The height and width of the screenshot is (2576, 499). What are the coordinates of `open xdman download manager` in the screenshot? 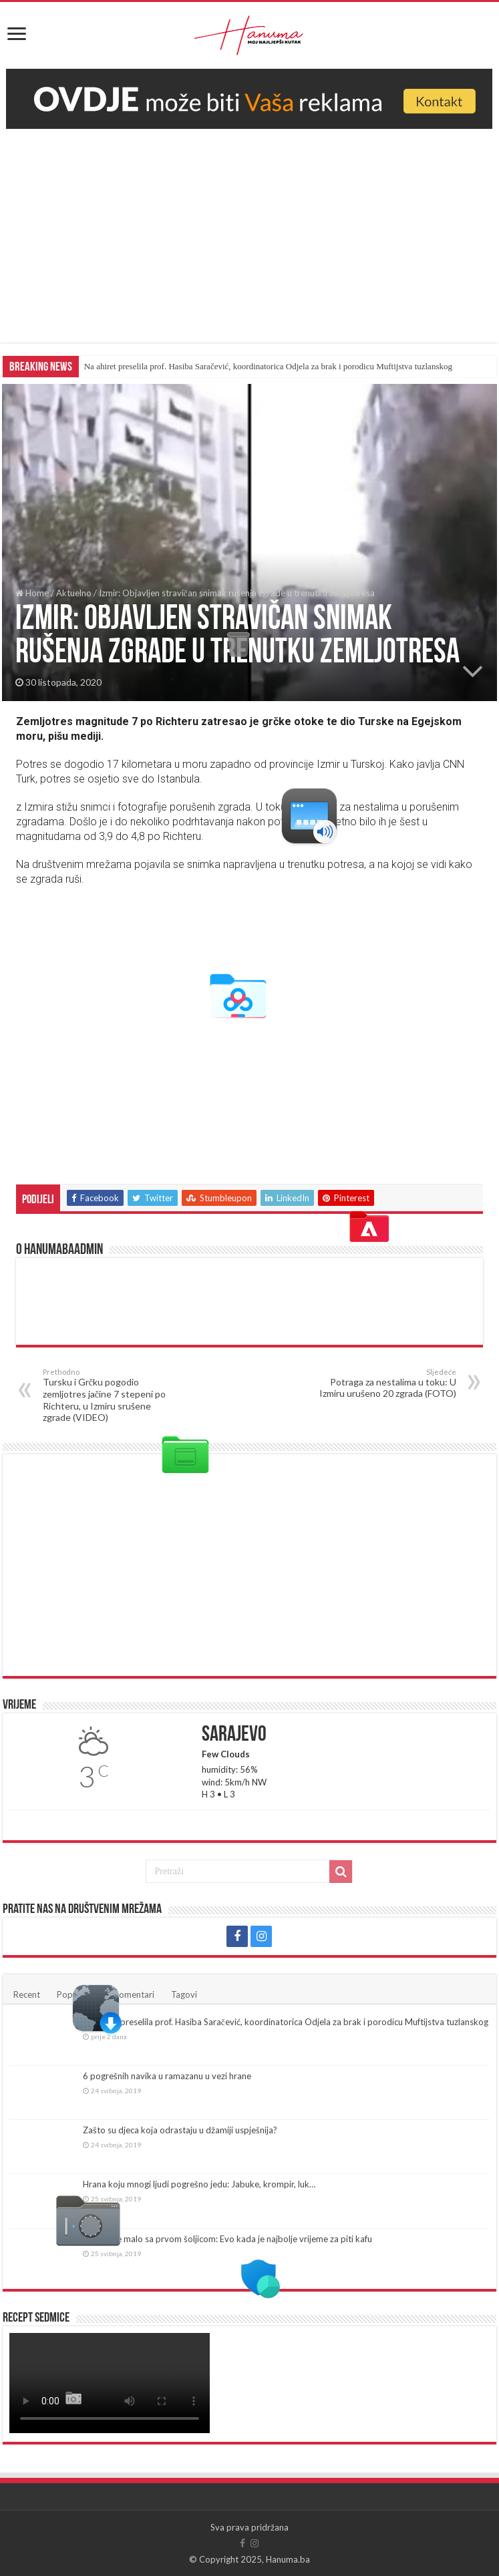 It's located at (96, 2008).